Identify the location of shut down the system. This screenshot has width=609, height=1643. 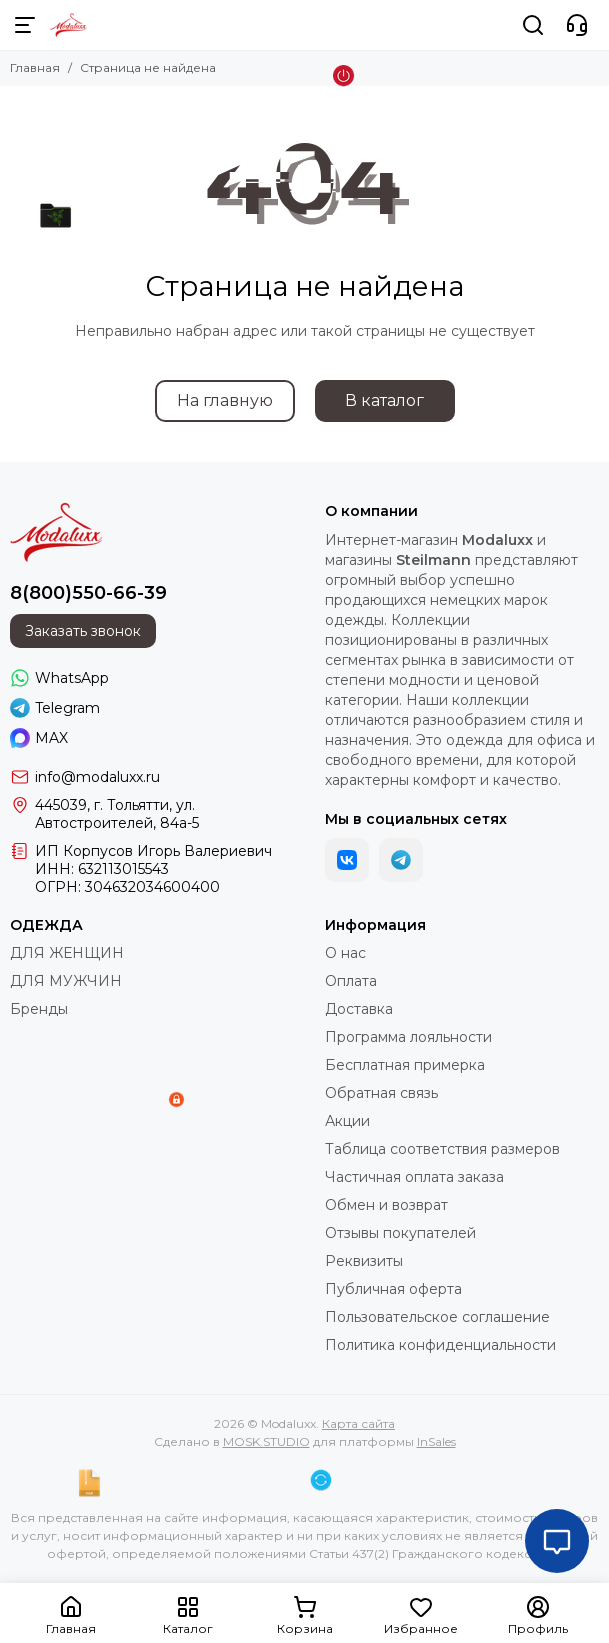
(344, 76).